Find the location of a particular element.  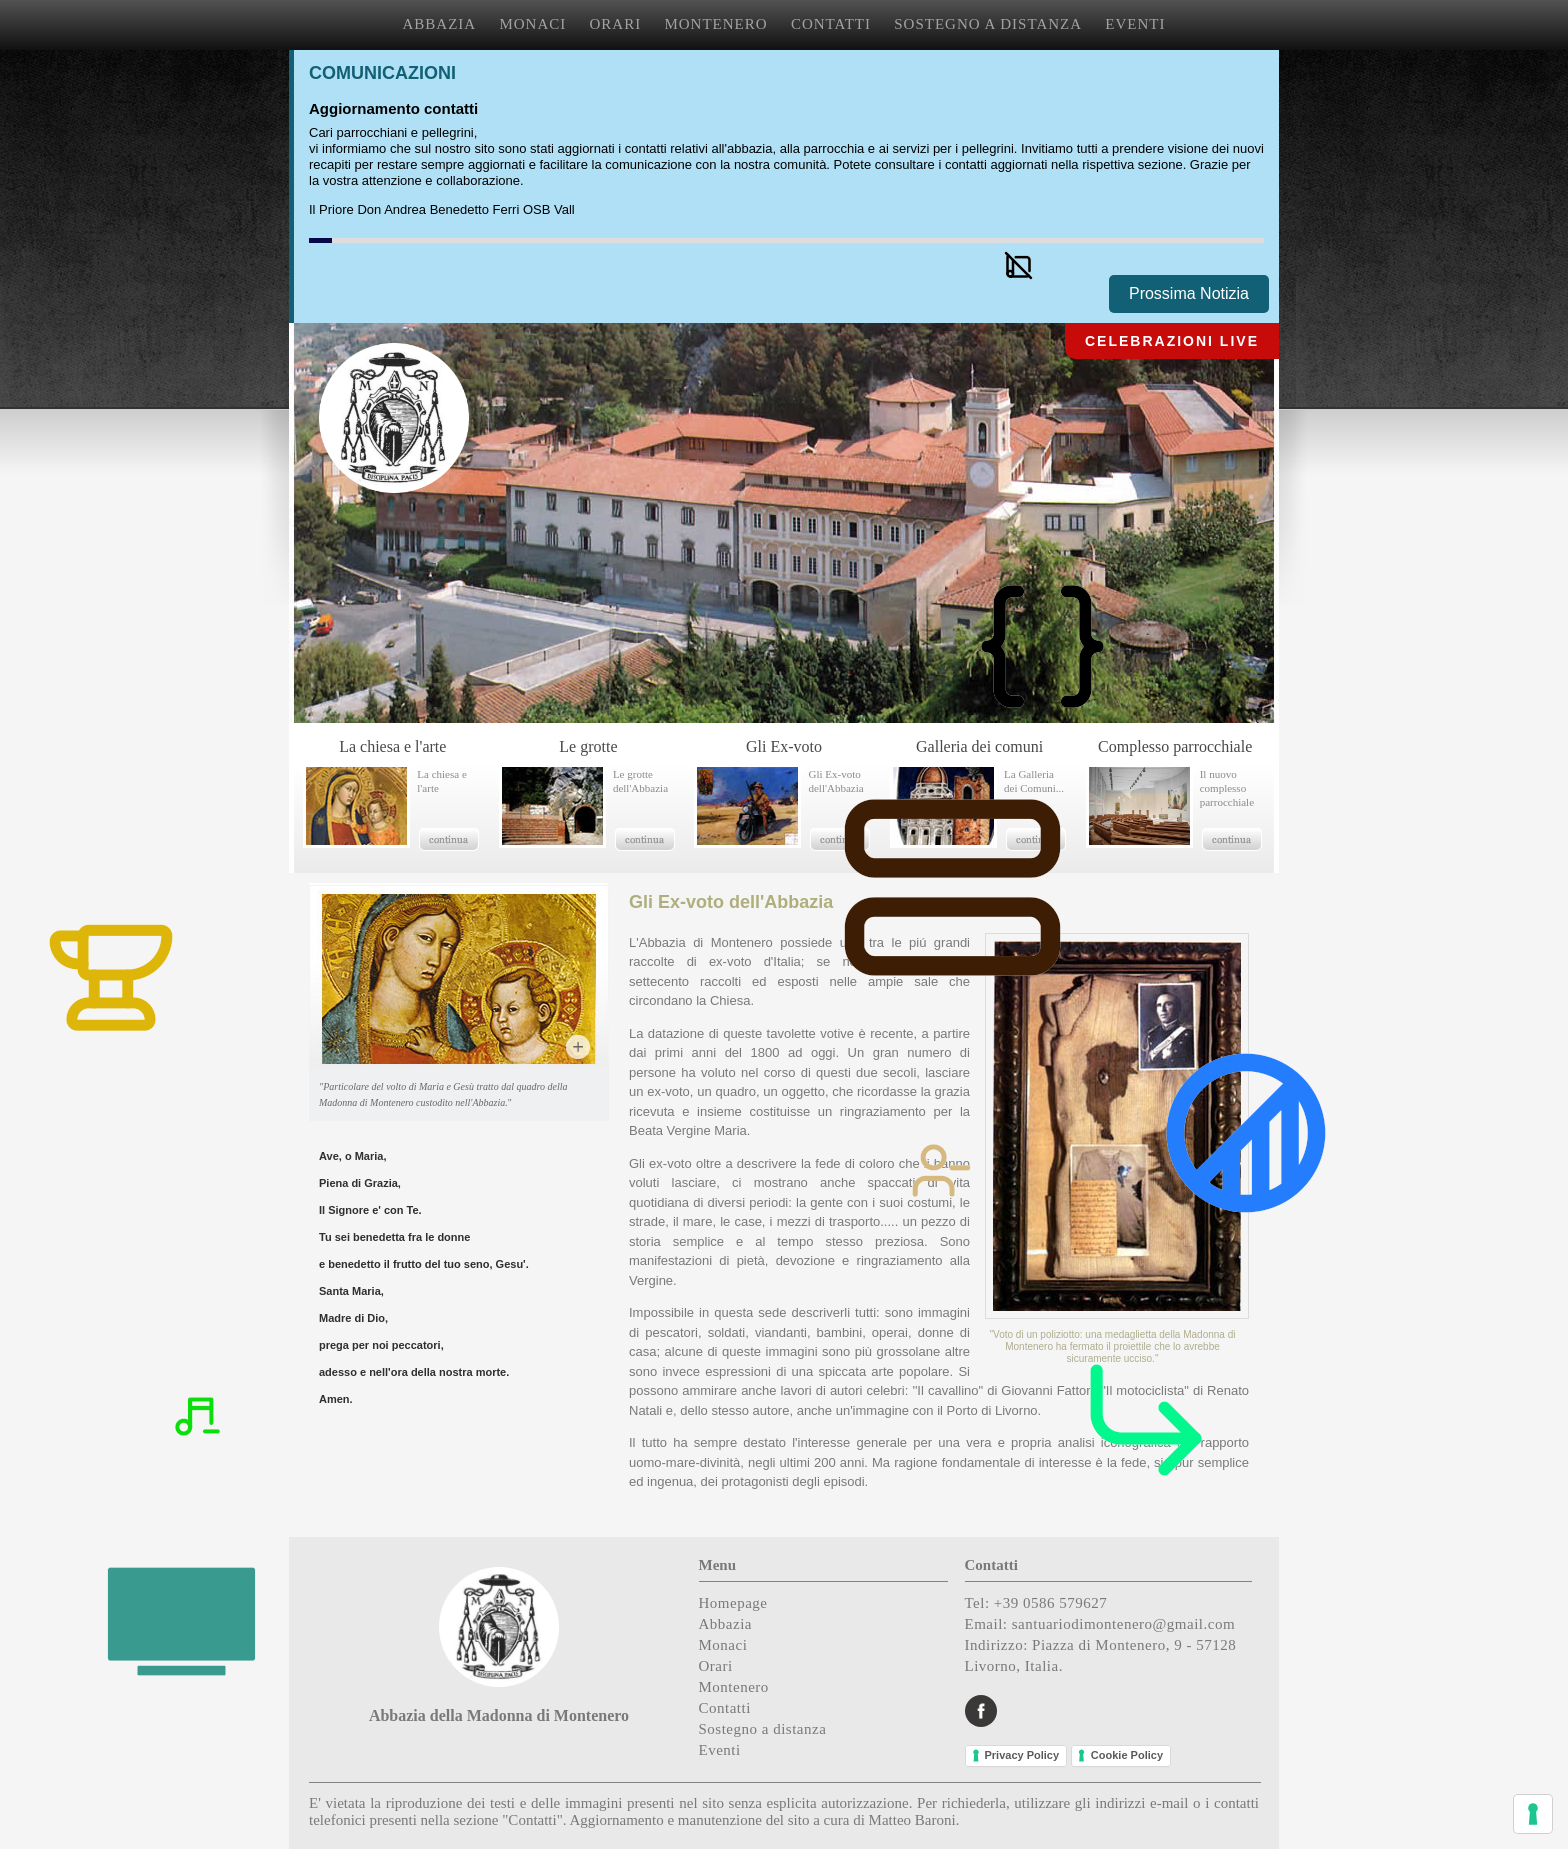

remove a song from playlist is located at coordinates (196, 1416).